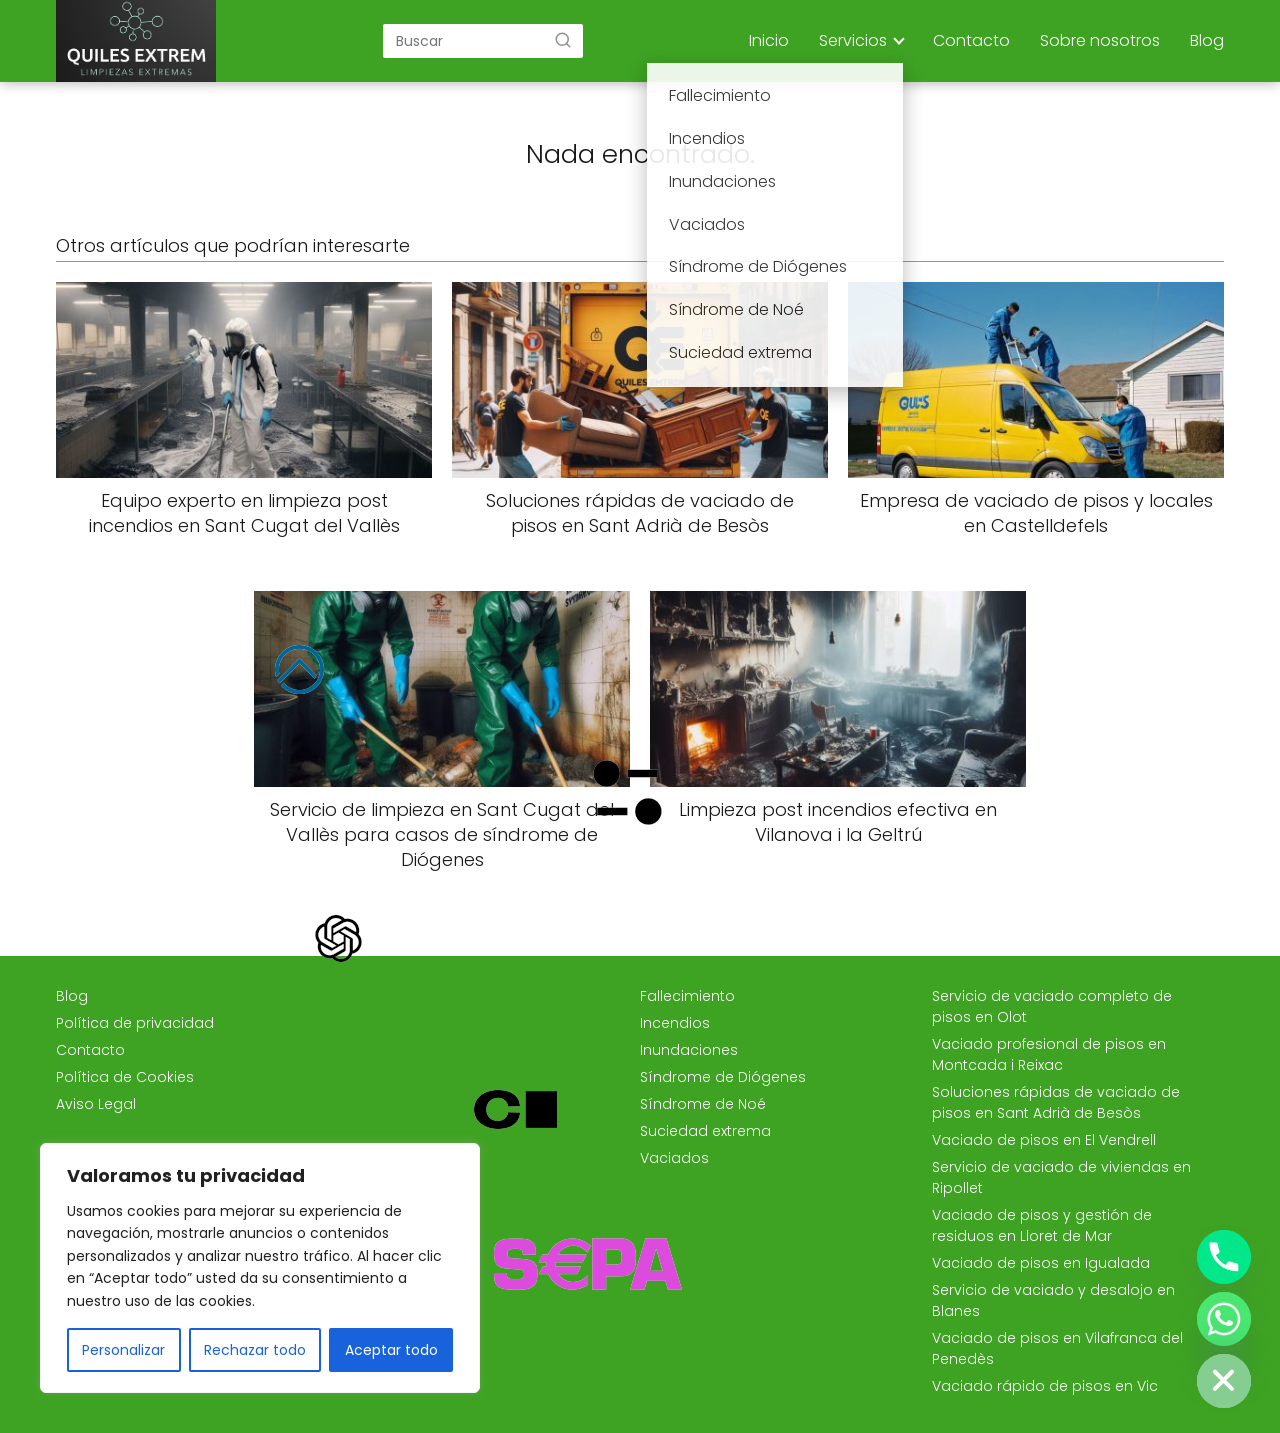  Describe the element at coordinates (627, 792) in the screenshot. I see `adjust audio equalizer settings` at that location.